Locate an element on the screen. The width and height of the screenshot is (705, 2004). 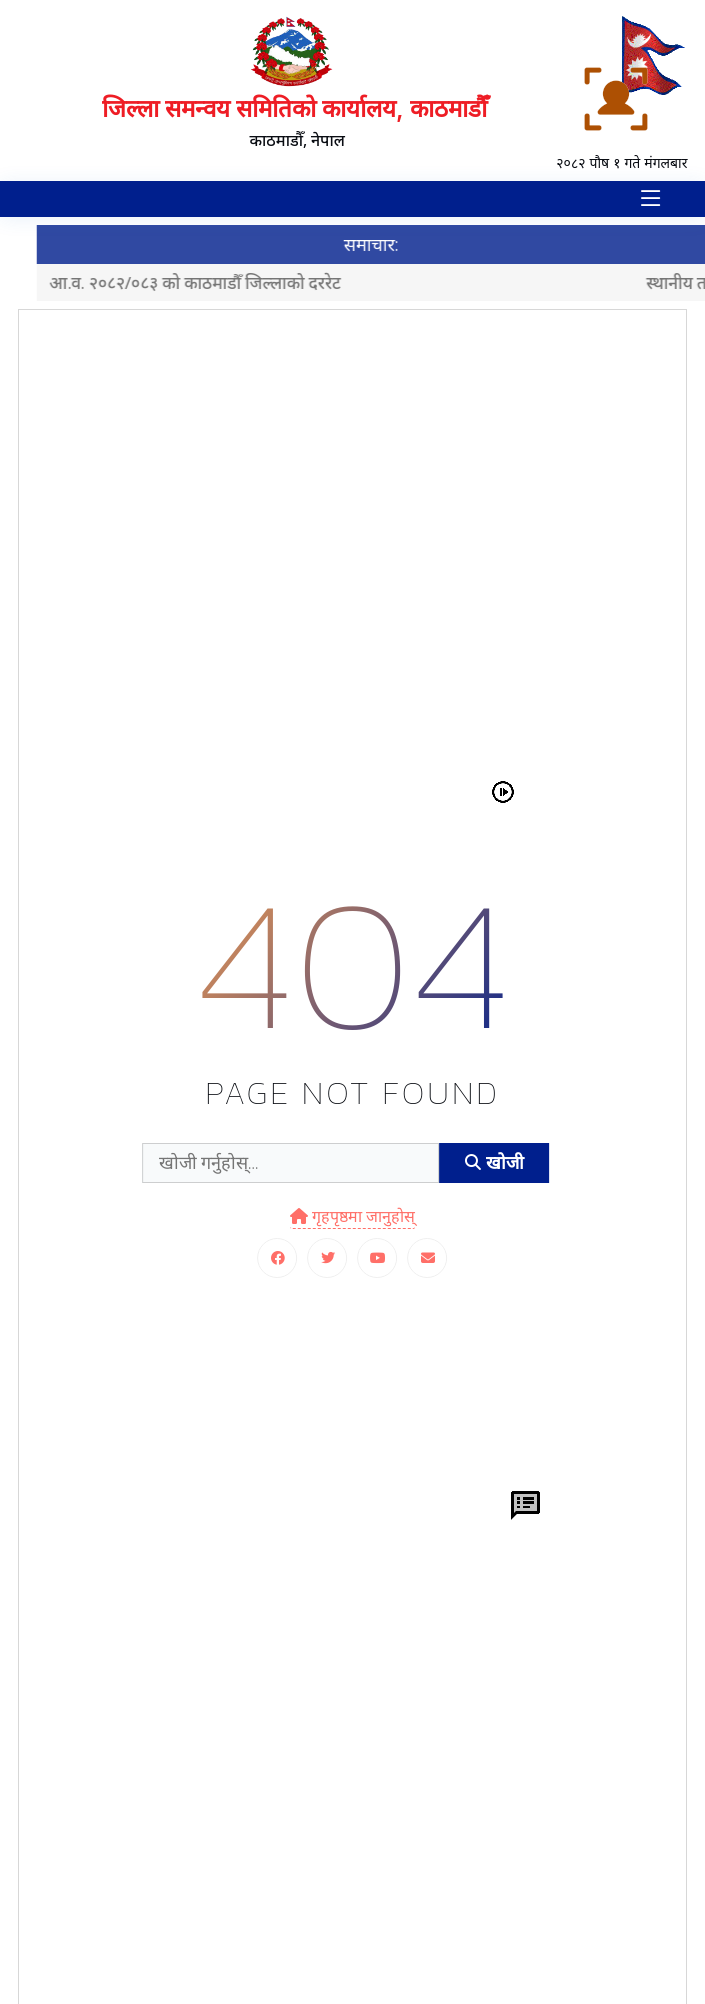
skip to next track or media item is located at coordinates (503, 792).